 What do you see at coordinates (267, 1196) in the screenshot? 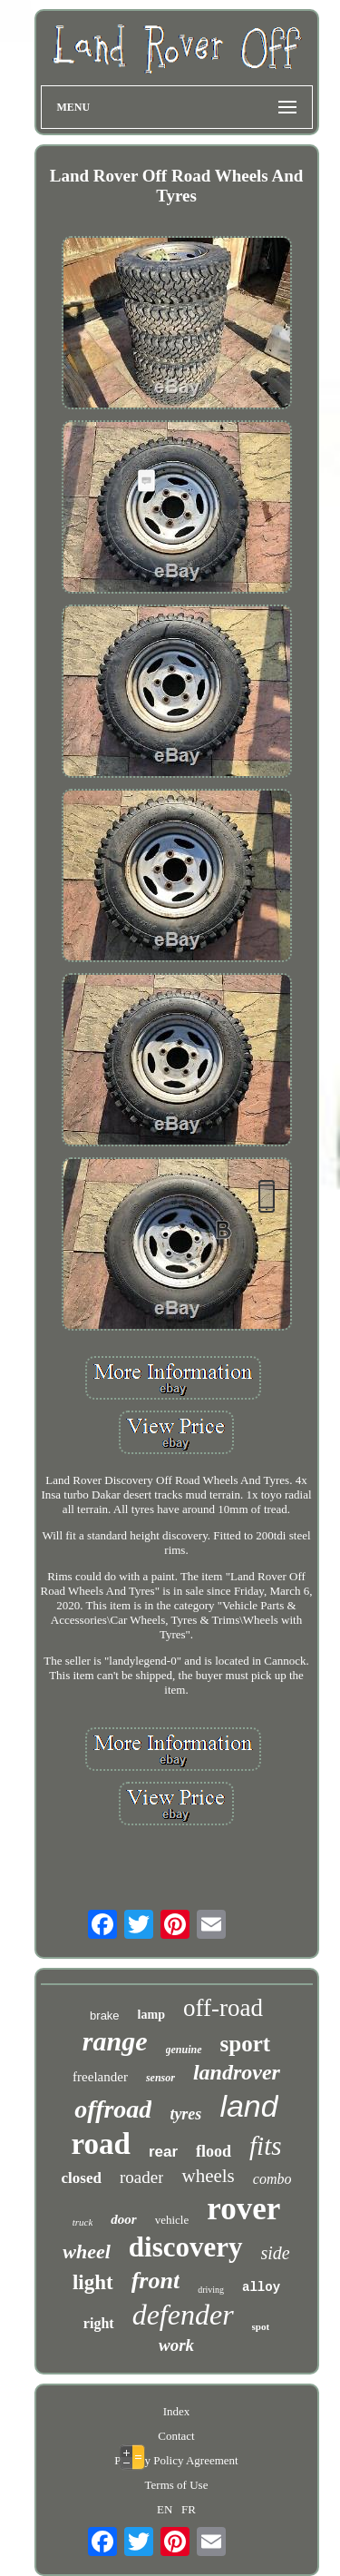
I see `indicates a connected multimedia device` at bounding box center [267, 1196].